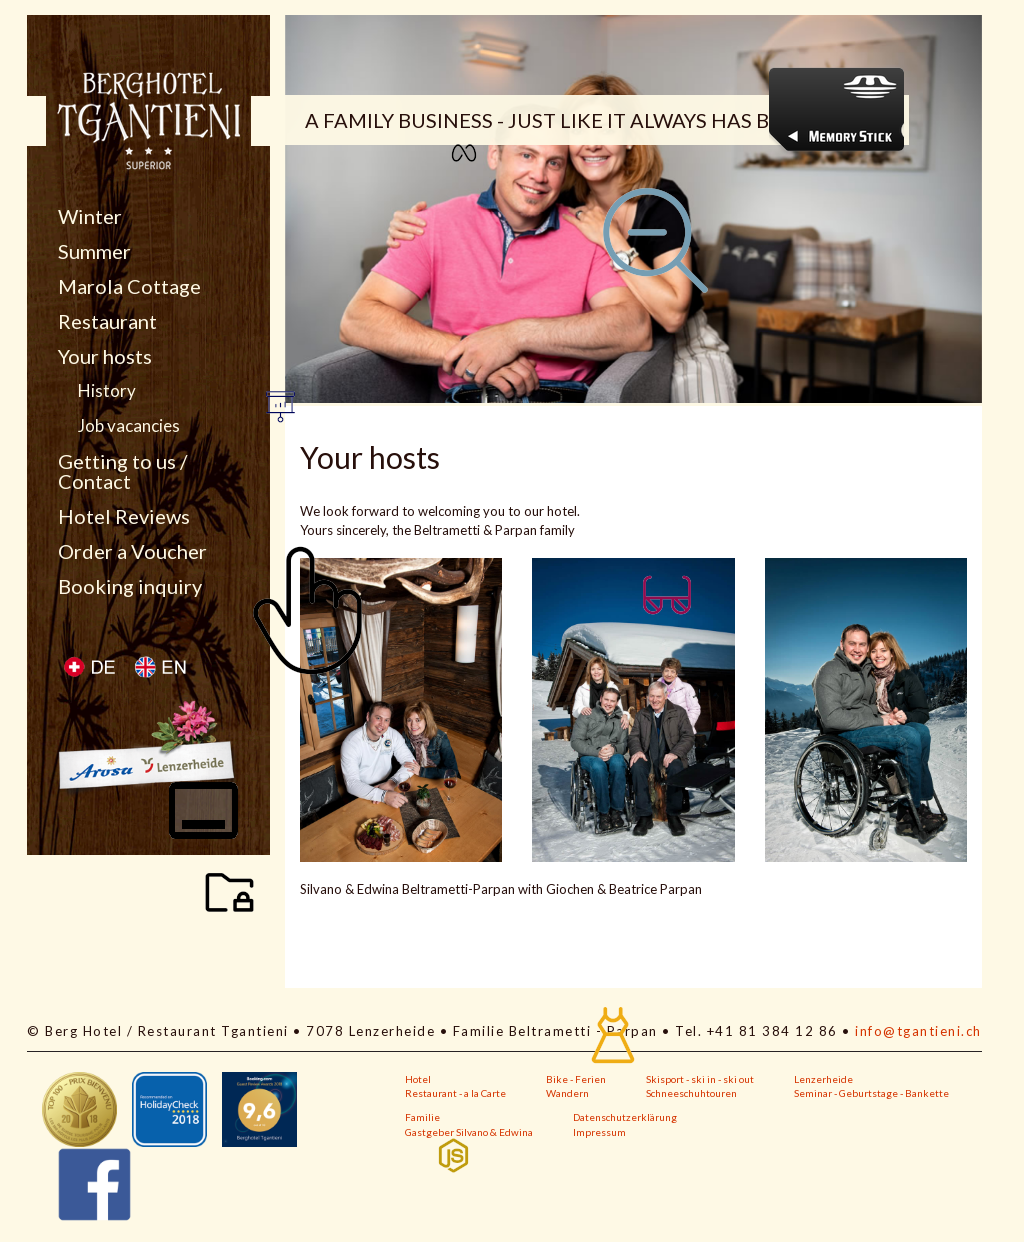 Image resolution: width=1024 pixels, height=1242 pixels. What do you see at coordinates (464, 153) in the screenshot?
I see `Meta company logo` at bounding box center [464, 153].